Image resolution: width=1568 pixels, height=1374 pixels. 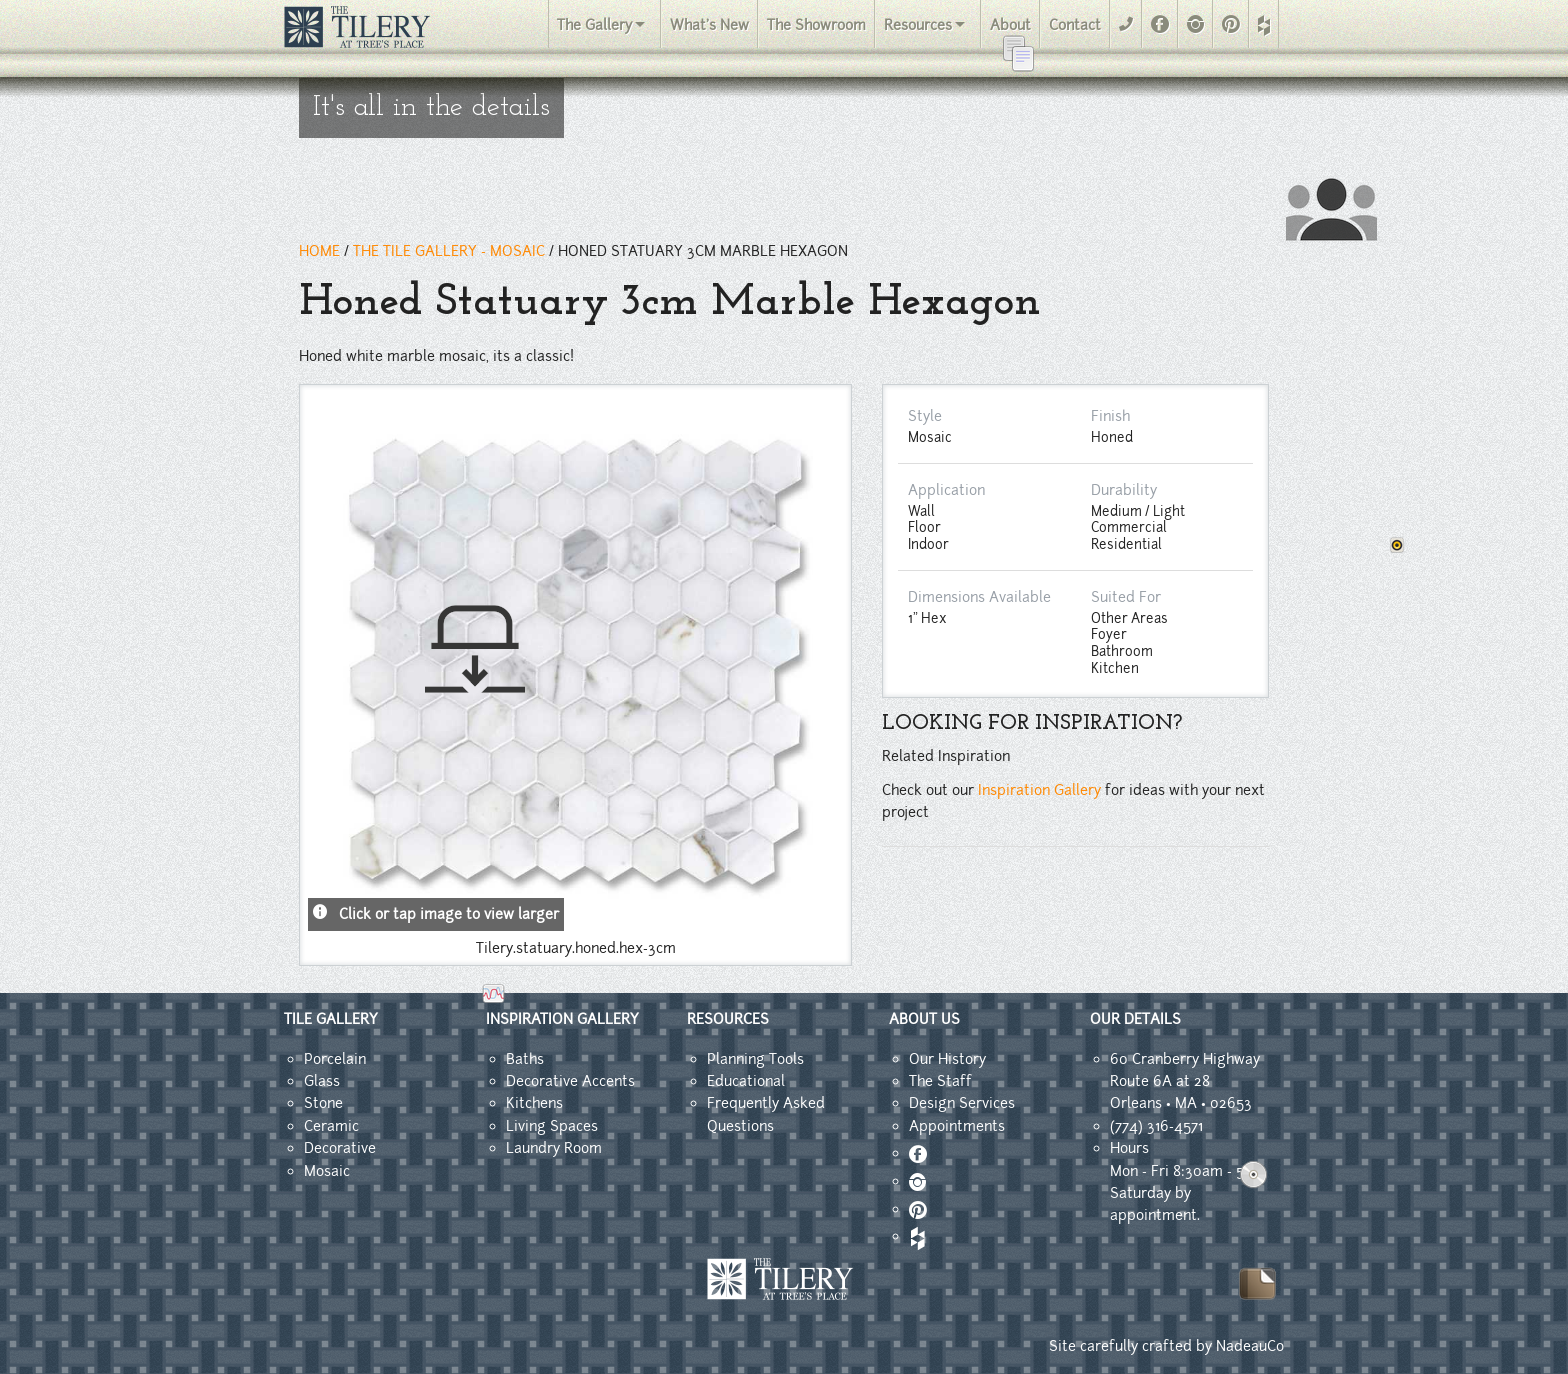 What do you see at coordinates (1397, 545) in the screenshot?
I see `open sound or audio settings panel` at bounding box center [1397, 545].